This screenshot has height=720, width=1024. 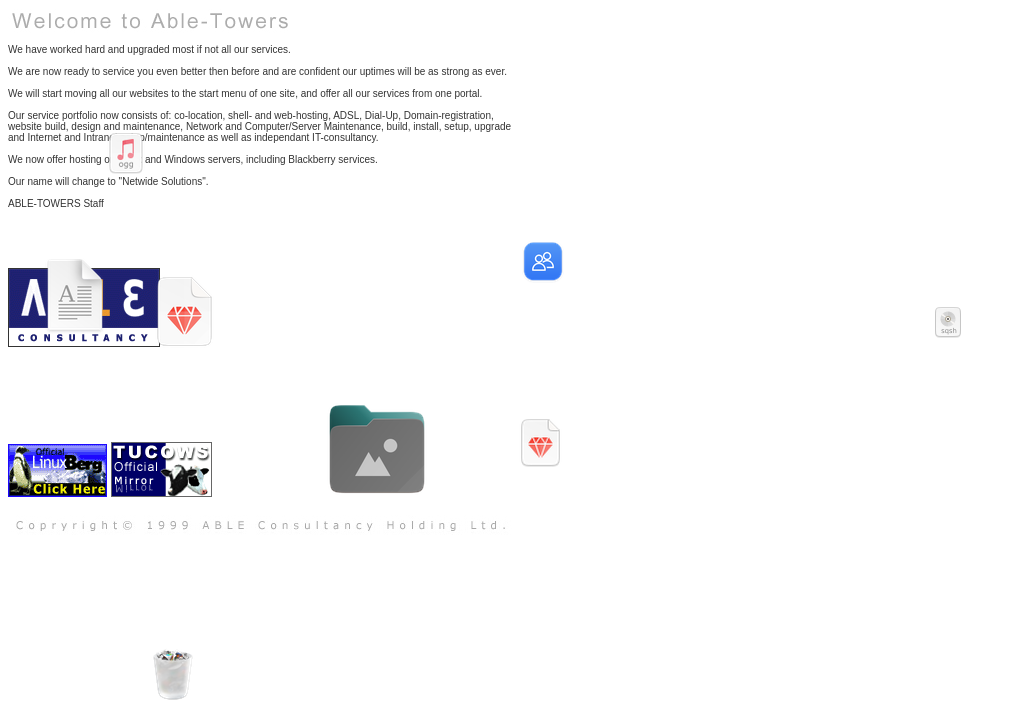 What do you see at coordinates (173, 675) in the screenshot?
I see `manage trash storage and deleted files` at bounding box center [173, 675].